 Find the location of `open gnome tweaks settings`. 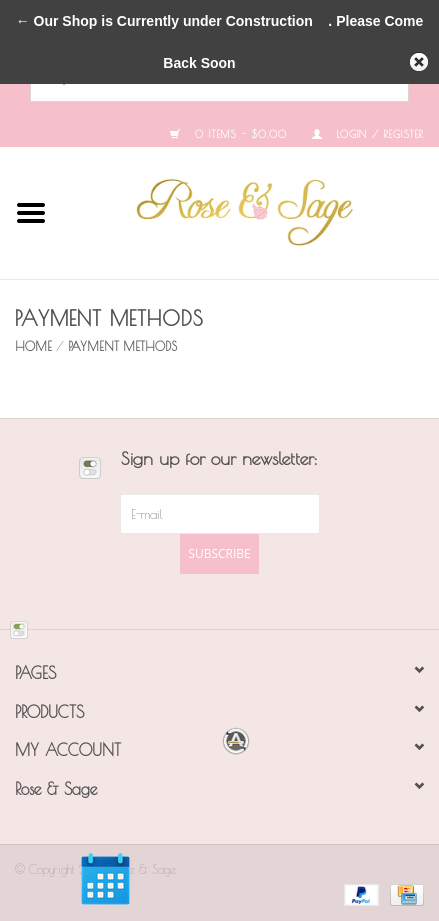

open gnome tweaks settings is located at coordinates (19, 630).